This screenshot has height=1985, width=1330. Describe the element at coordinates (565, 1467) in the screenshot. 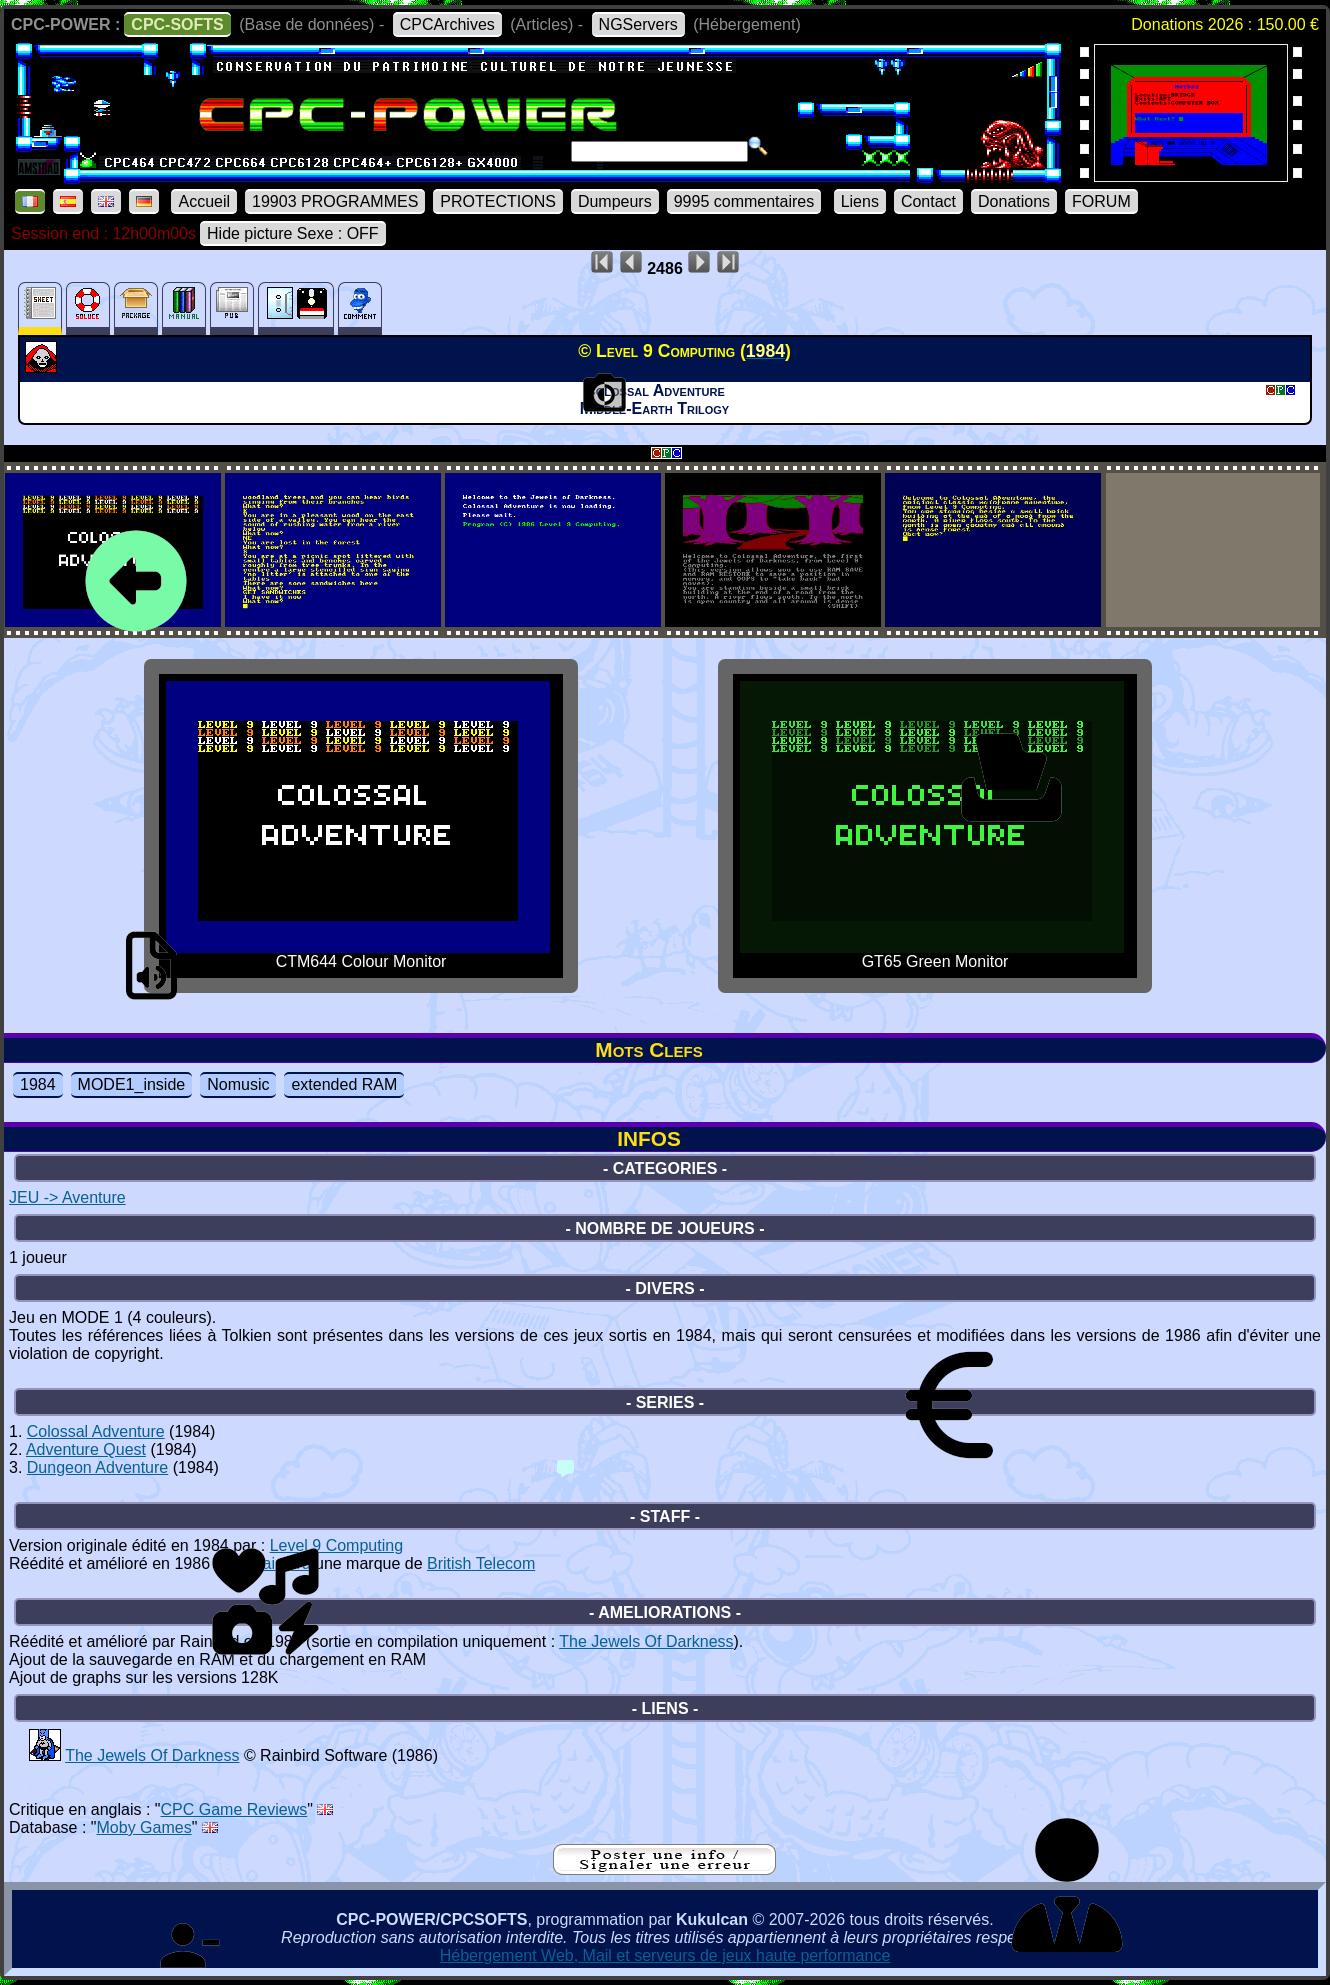

I see `open chat or messaging` at that location.